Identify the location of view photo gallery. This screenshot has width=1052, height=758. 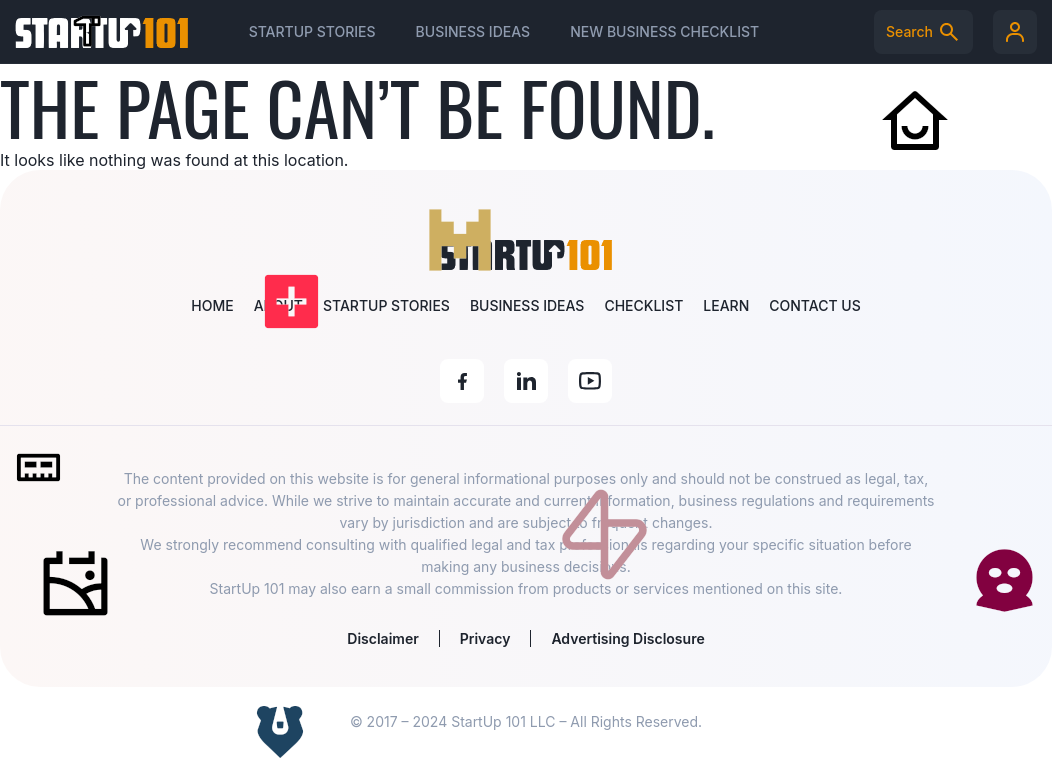
(75, 586).